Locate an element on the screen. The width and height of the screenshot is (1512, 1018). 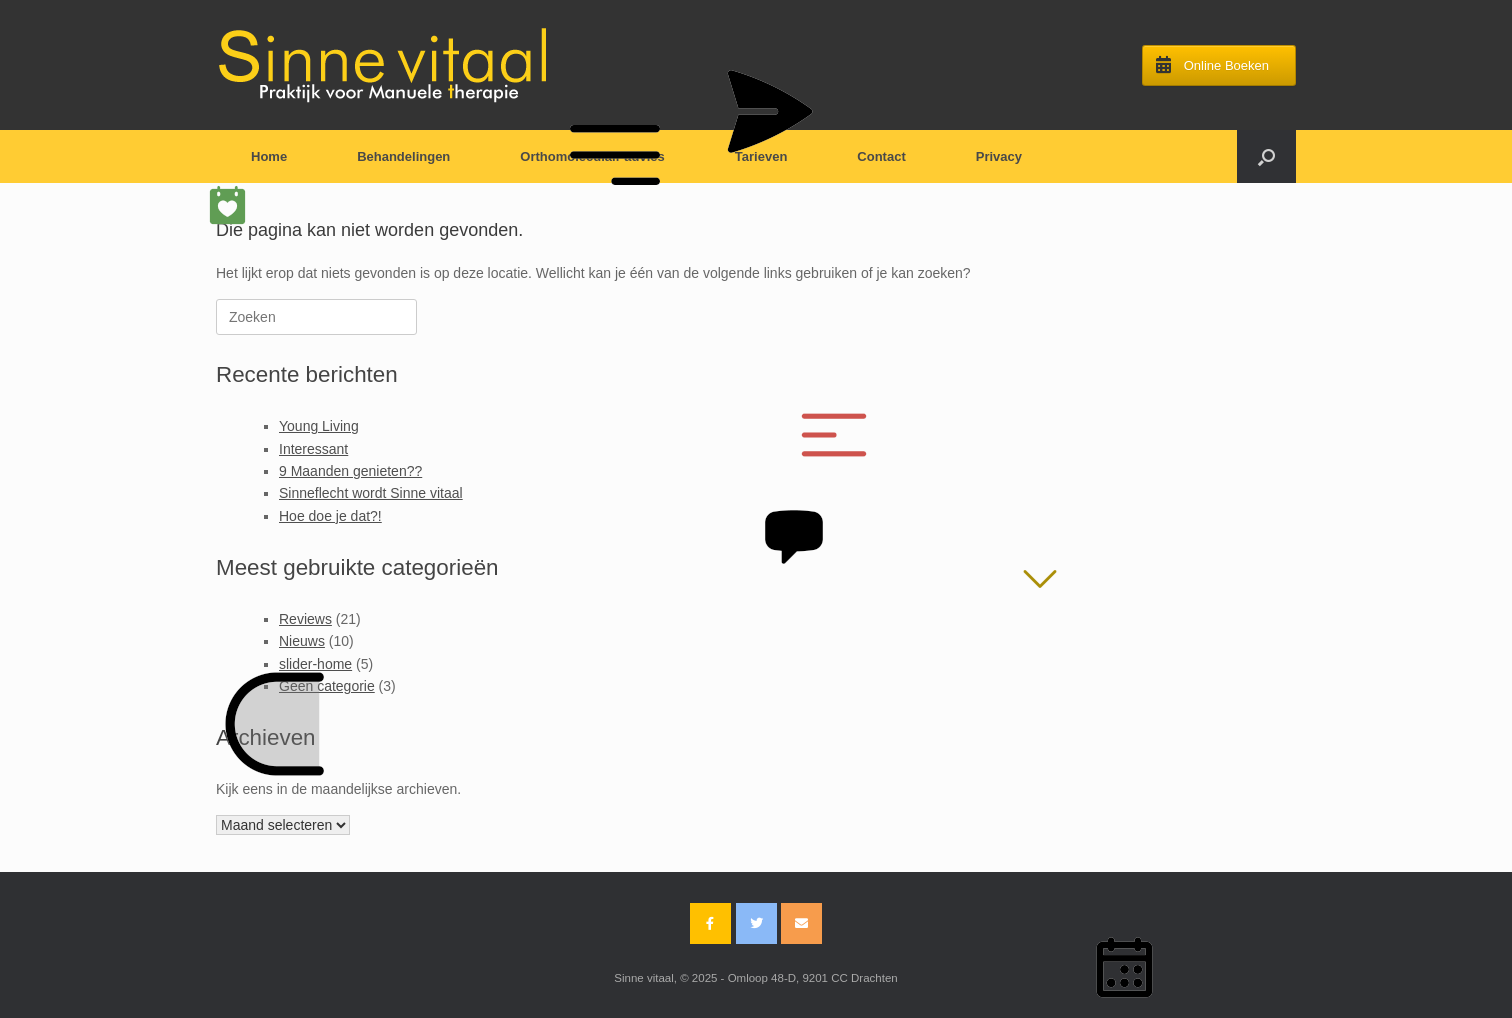
indicates a proper subset relationship in mathematical notation is located at coordinates (277, 724).